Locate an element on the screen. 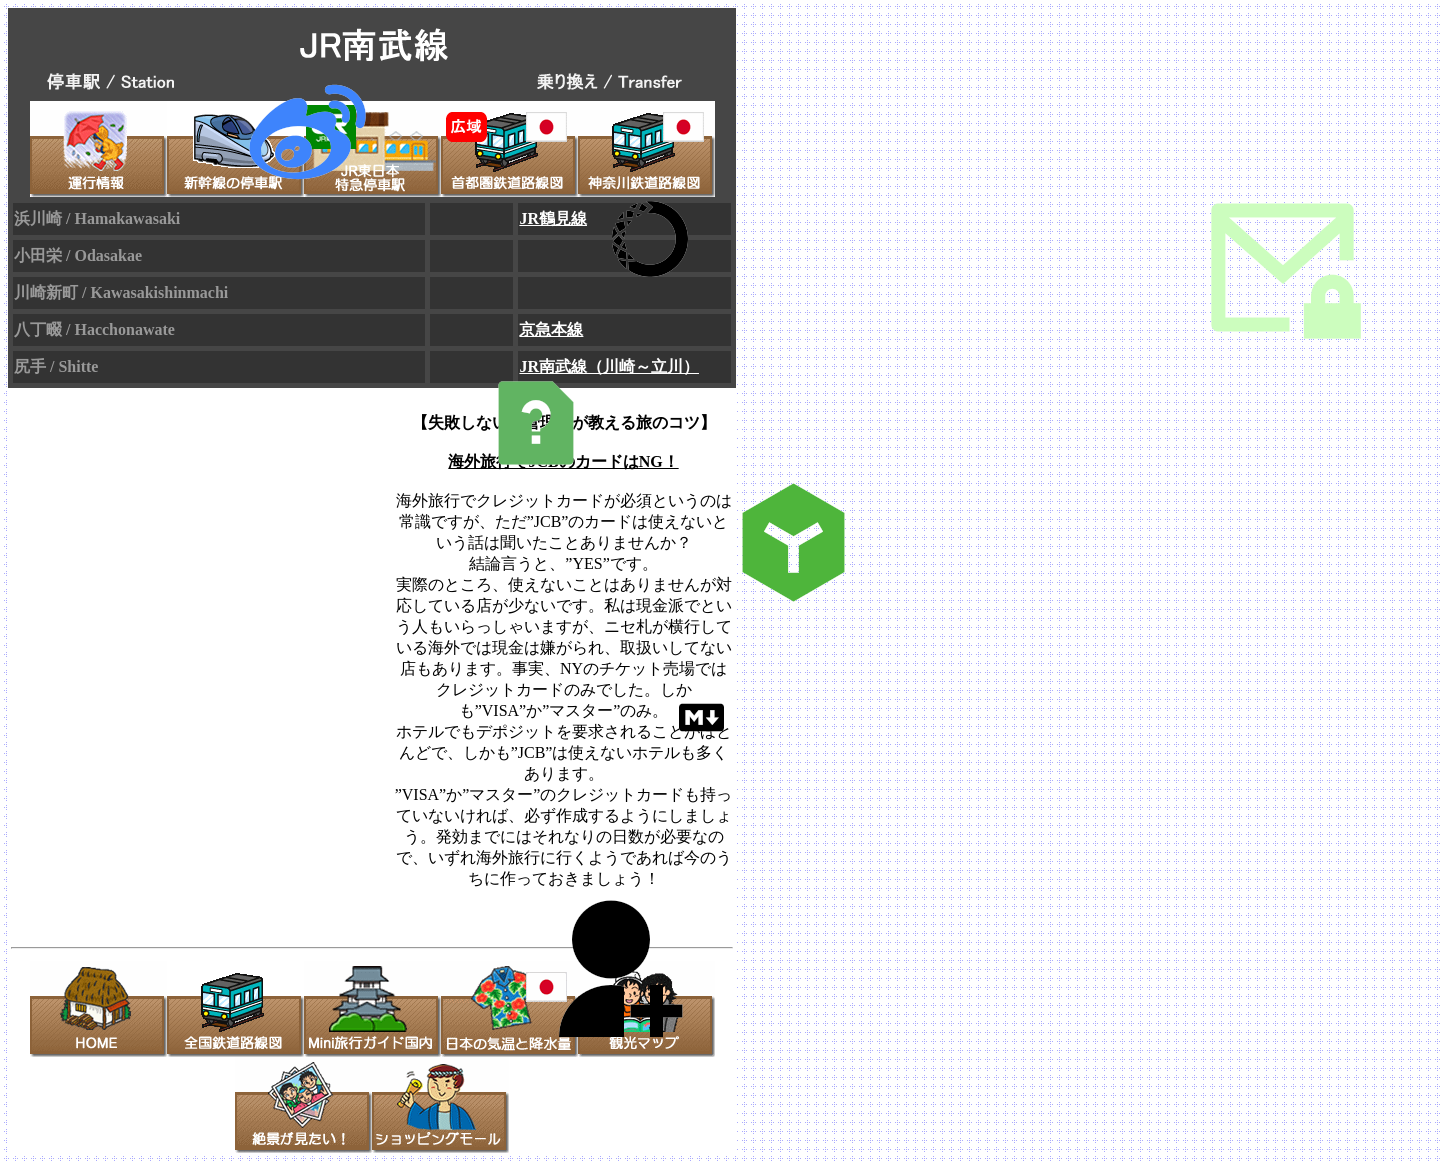 The image size is (1440, 1164). add a new user or contact is located at coordinates (611, 972).